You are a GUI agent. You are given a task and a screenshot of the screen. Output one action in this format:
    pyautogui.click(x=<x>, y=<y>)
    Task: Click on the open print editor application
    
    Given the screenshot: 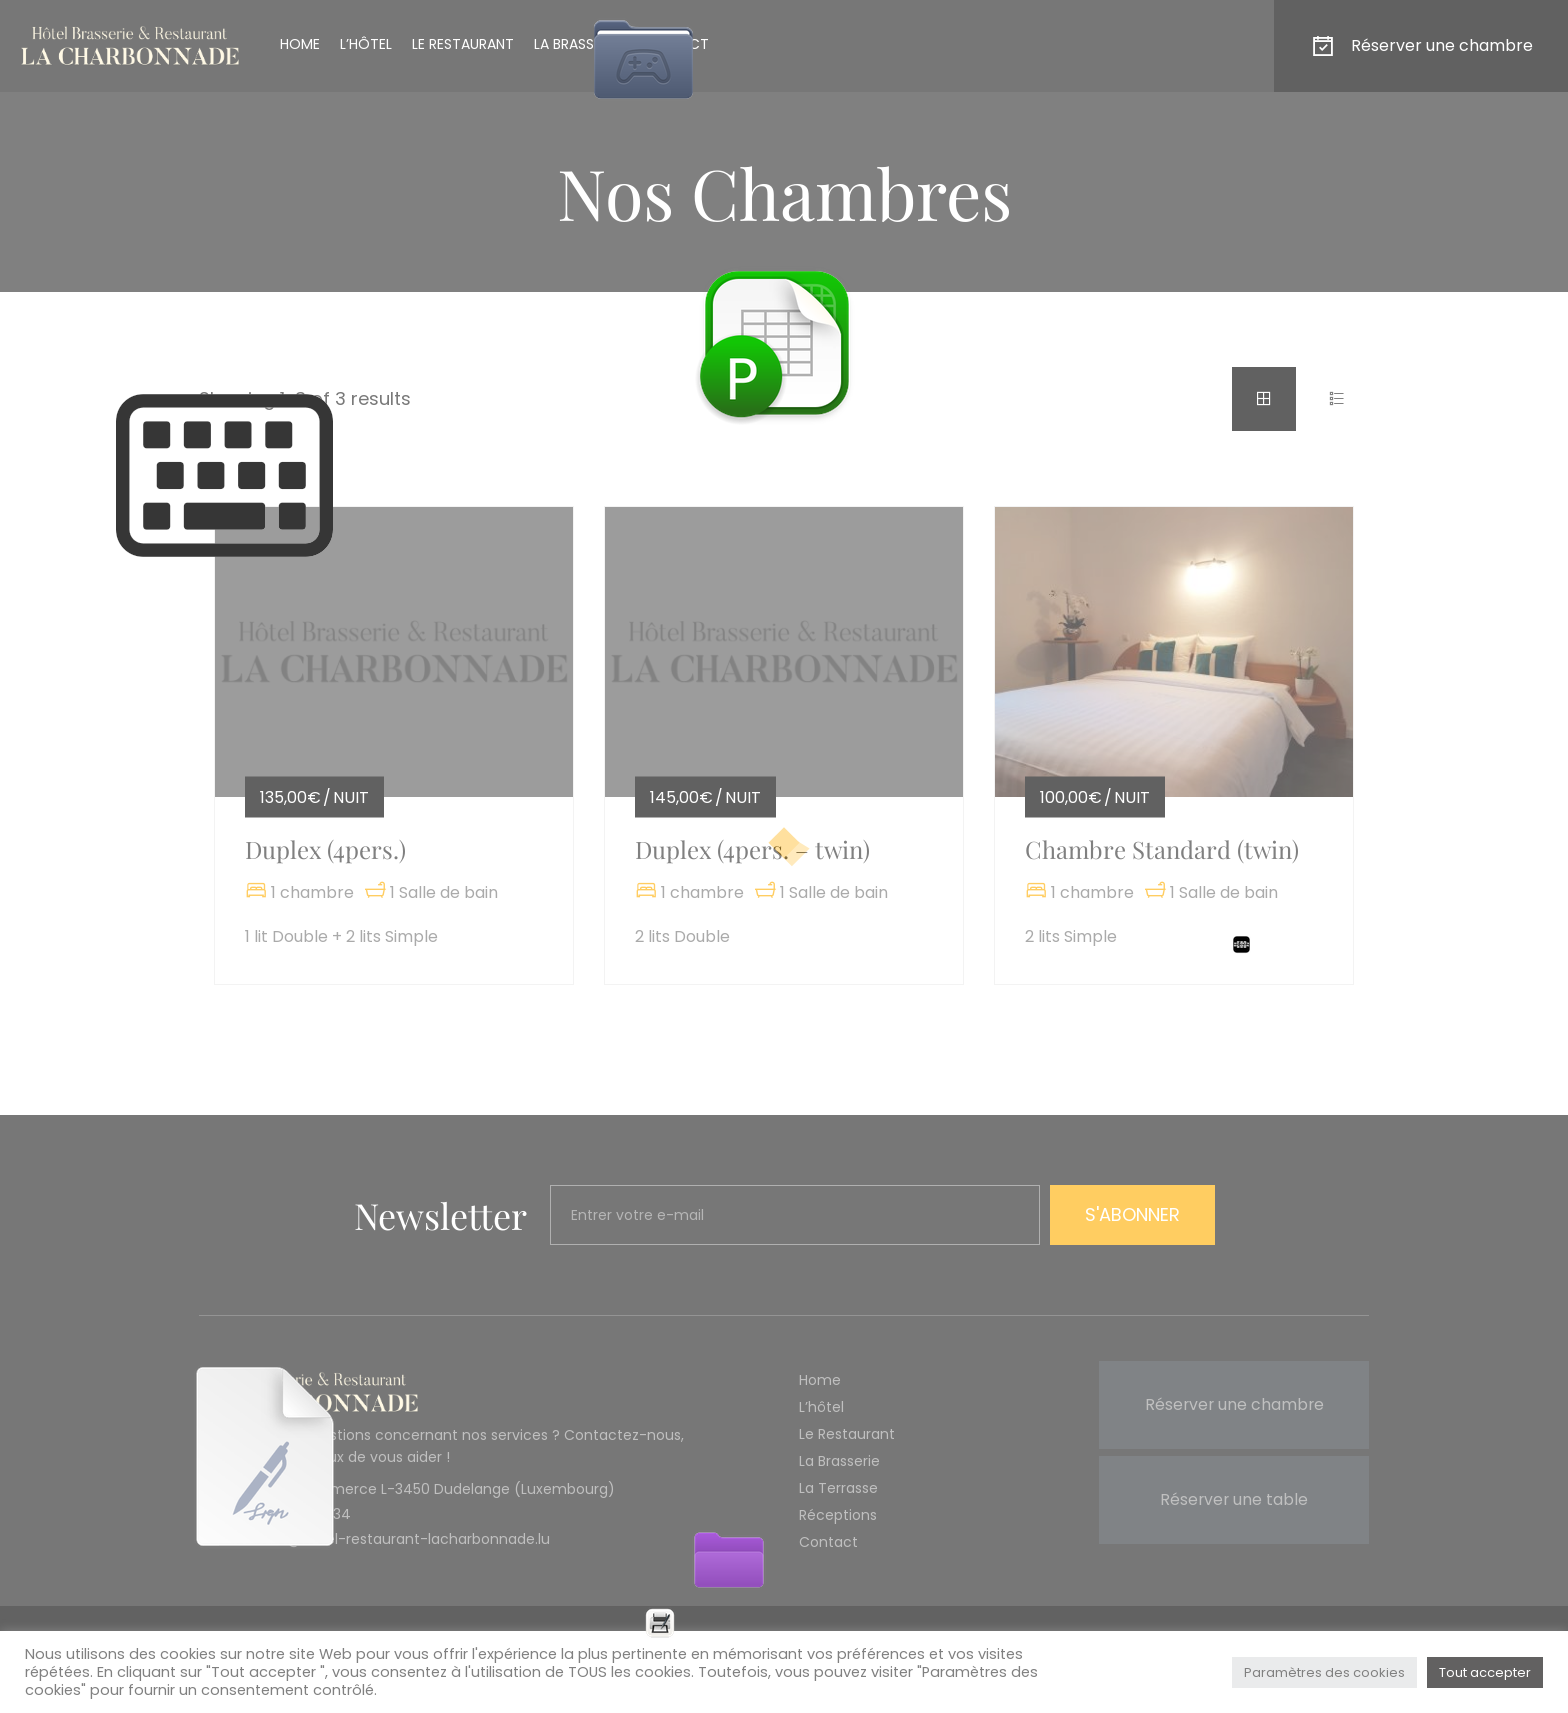 What is the action you would take?
    pyautogui.click(x=660, y=1623)
    